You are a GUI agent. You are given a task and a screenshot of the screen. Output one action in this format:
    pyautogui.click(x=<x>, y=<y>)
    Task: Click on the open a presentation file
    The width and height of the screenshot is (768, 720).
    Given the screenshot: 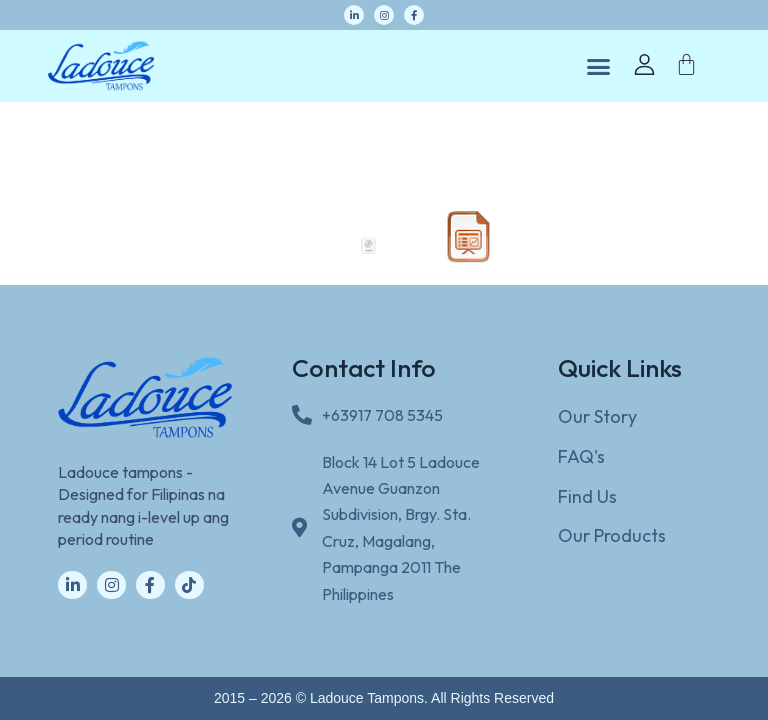 What is the action you would take?
    pyautogui.click(x=468, y=236)
    